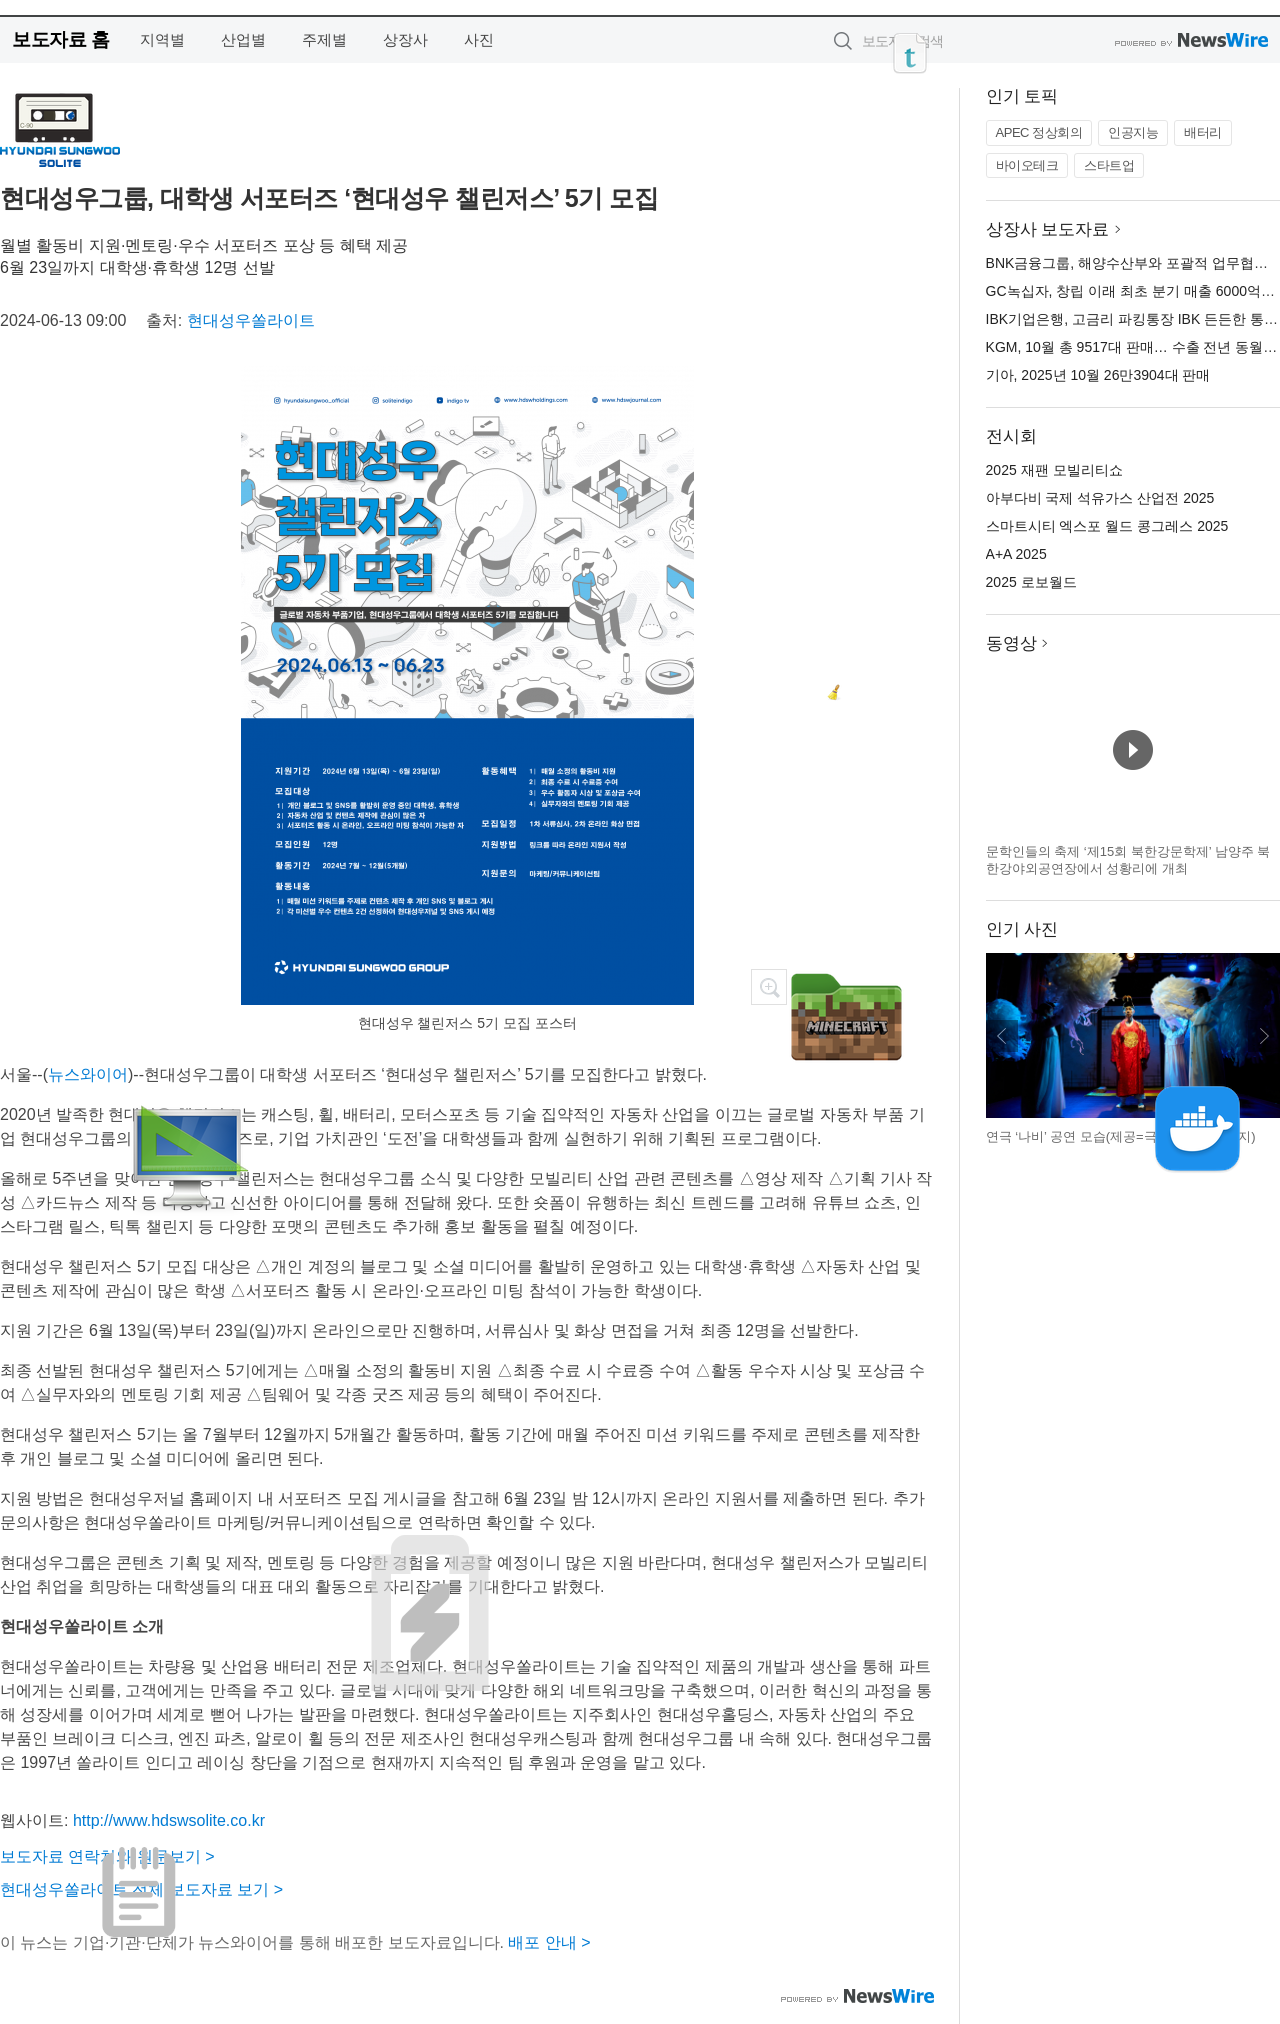 Image resolution: width=1280 pixels, height=2024 pixels. What do you see at coordinates (846, 1020) in the screenshot?
I see `open minecraft game files folder` at bounding box center [846, 1020].